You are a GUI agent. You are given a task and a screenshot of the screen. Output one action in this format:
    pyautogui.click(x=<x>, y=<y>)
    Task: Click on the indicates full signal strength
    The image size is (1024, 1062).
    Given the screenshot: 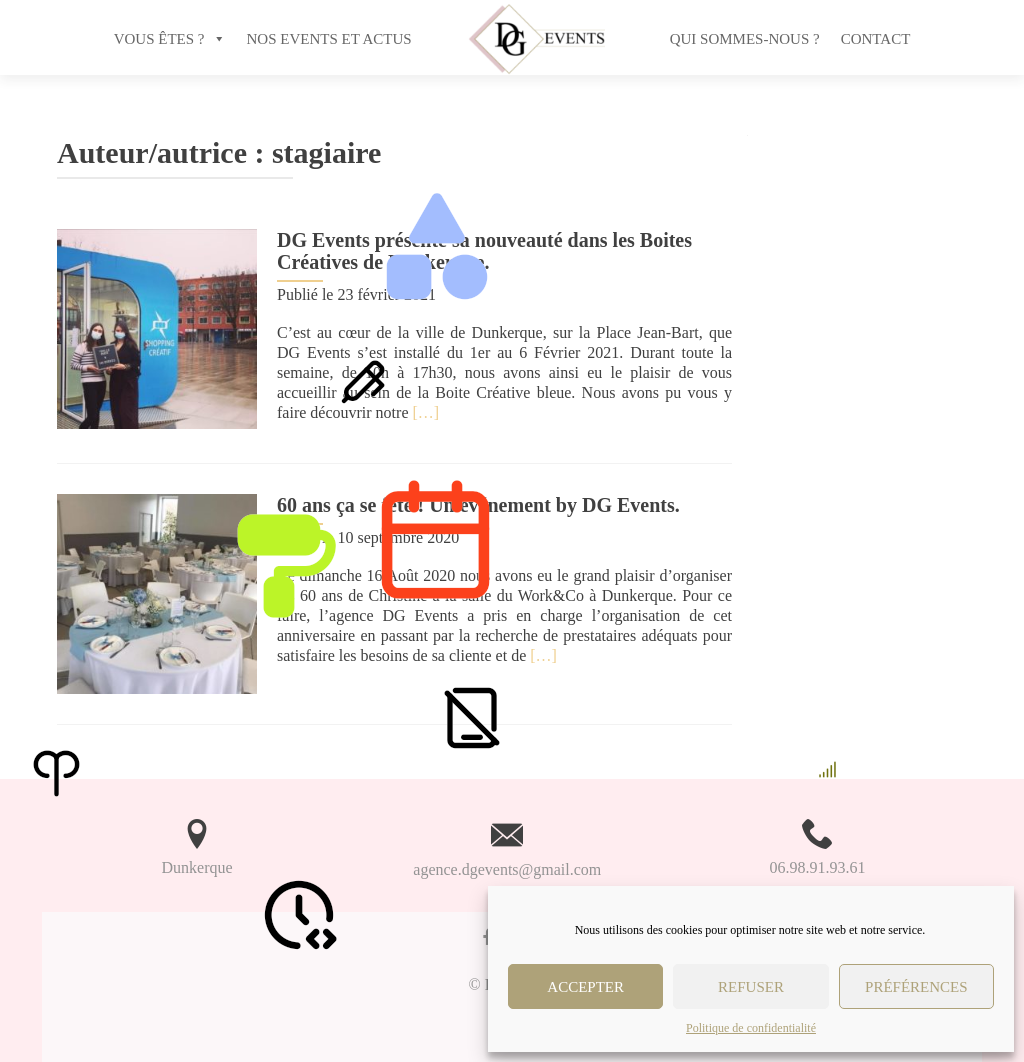 What is the action you would take?
    pyautogui.click(x=827, y=769)
    